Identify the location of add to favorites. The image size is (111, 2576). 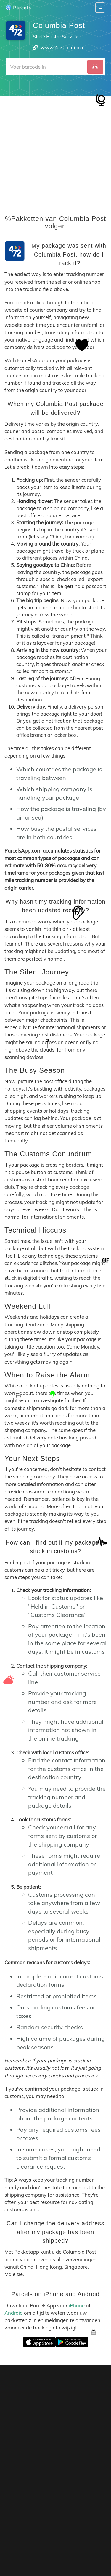
(82, 345).